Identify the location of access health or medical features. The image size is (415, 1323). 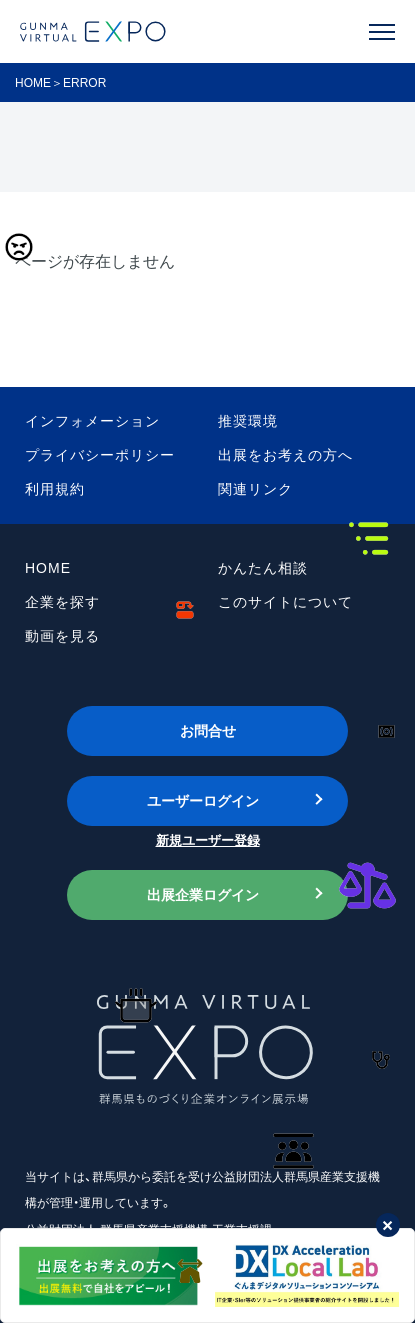
(380, 1059).